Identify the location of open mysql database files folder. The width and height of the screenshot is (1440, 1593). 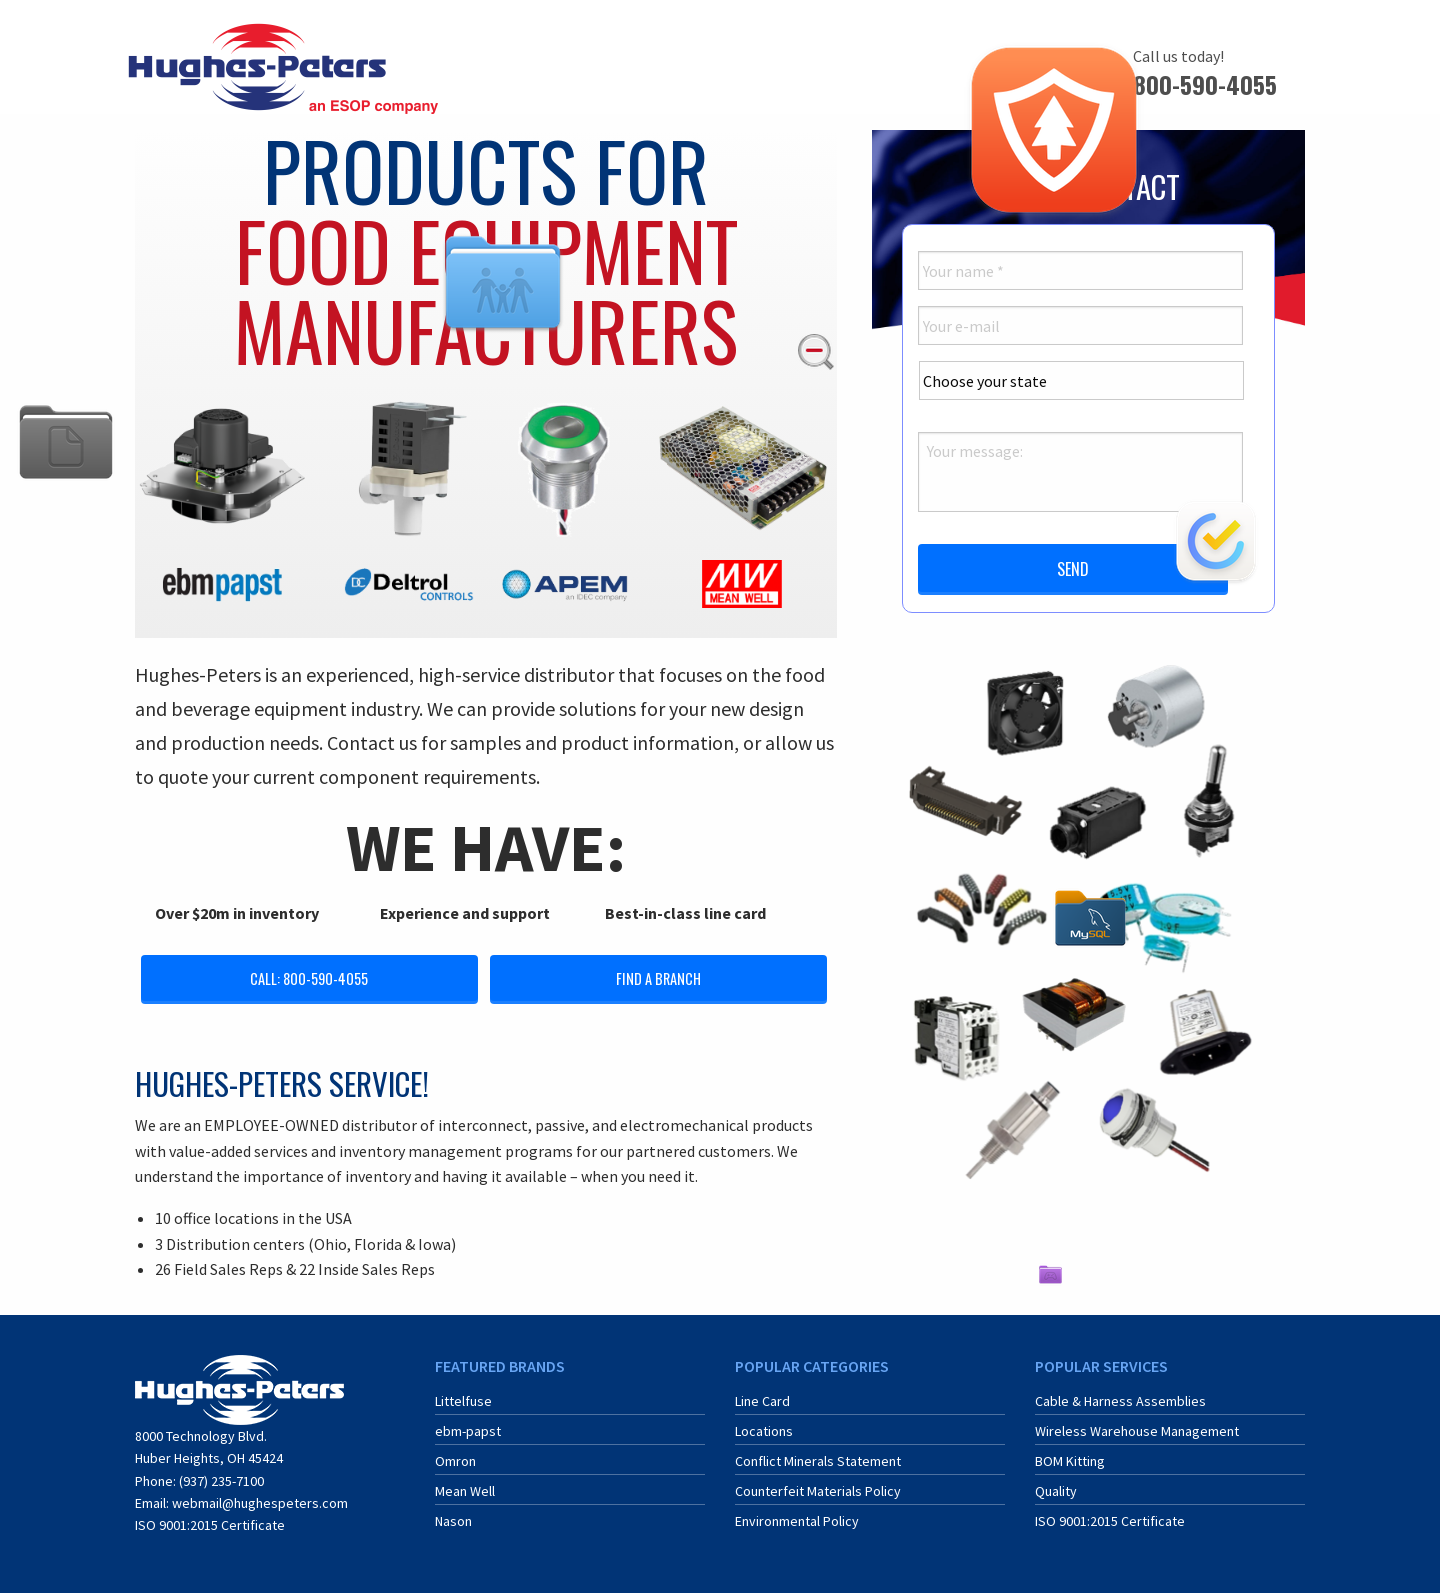
(1090, 920).